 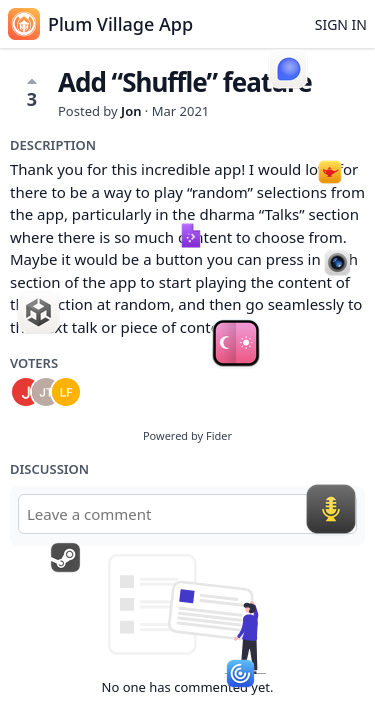 I want to click on open amarok podcast app, so click(x=331, y=509).